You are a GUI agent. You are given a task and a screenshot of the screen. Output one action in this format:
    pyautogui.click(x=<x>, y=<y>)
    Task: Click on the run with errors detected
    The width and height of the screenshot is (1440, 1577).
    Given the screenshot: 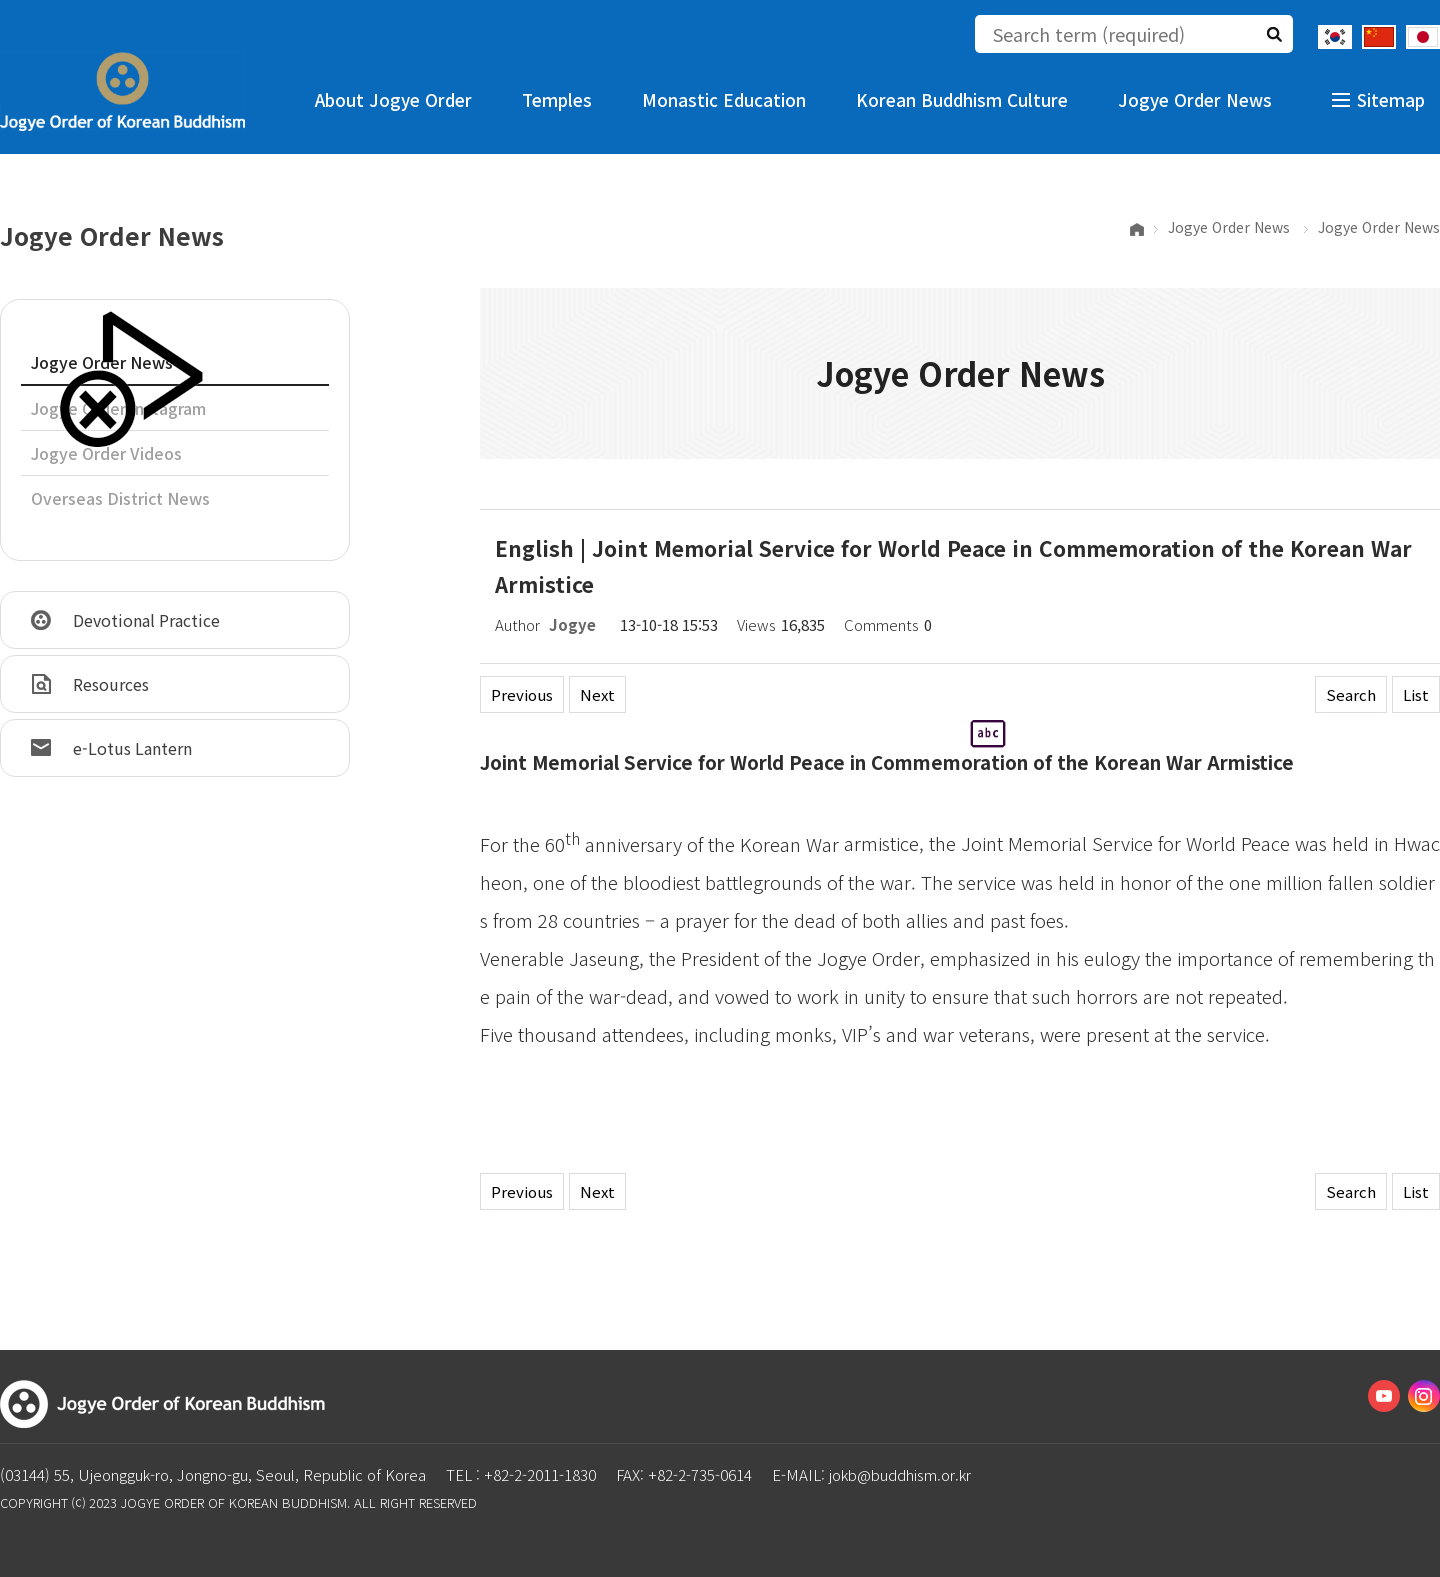 What is the action you would take?
    pyautogui.click(x=133, y=372)
    